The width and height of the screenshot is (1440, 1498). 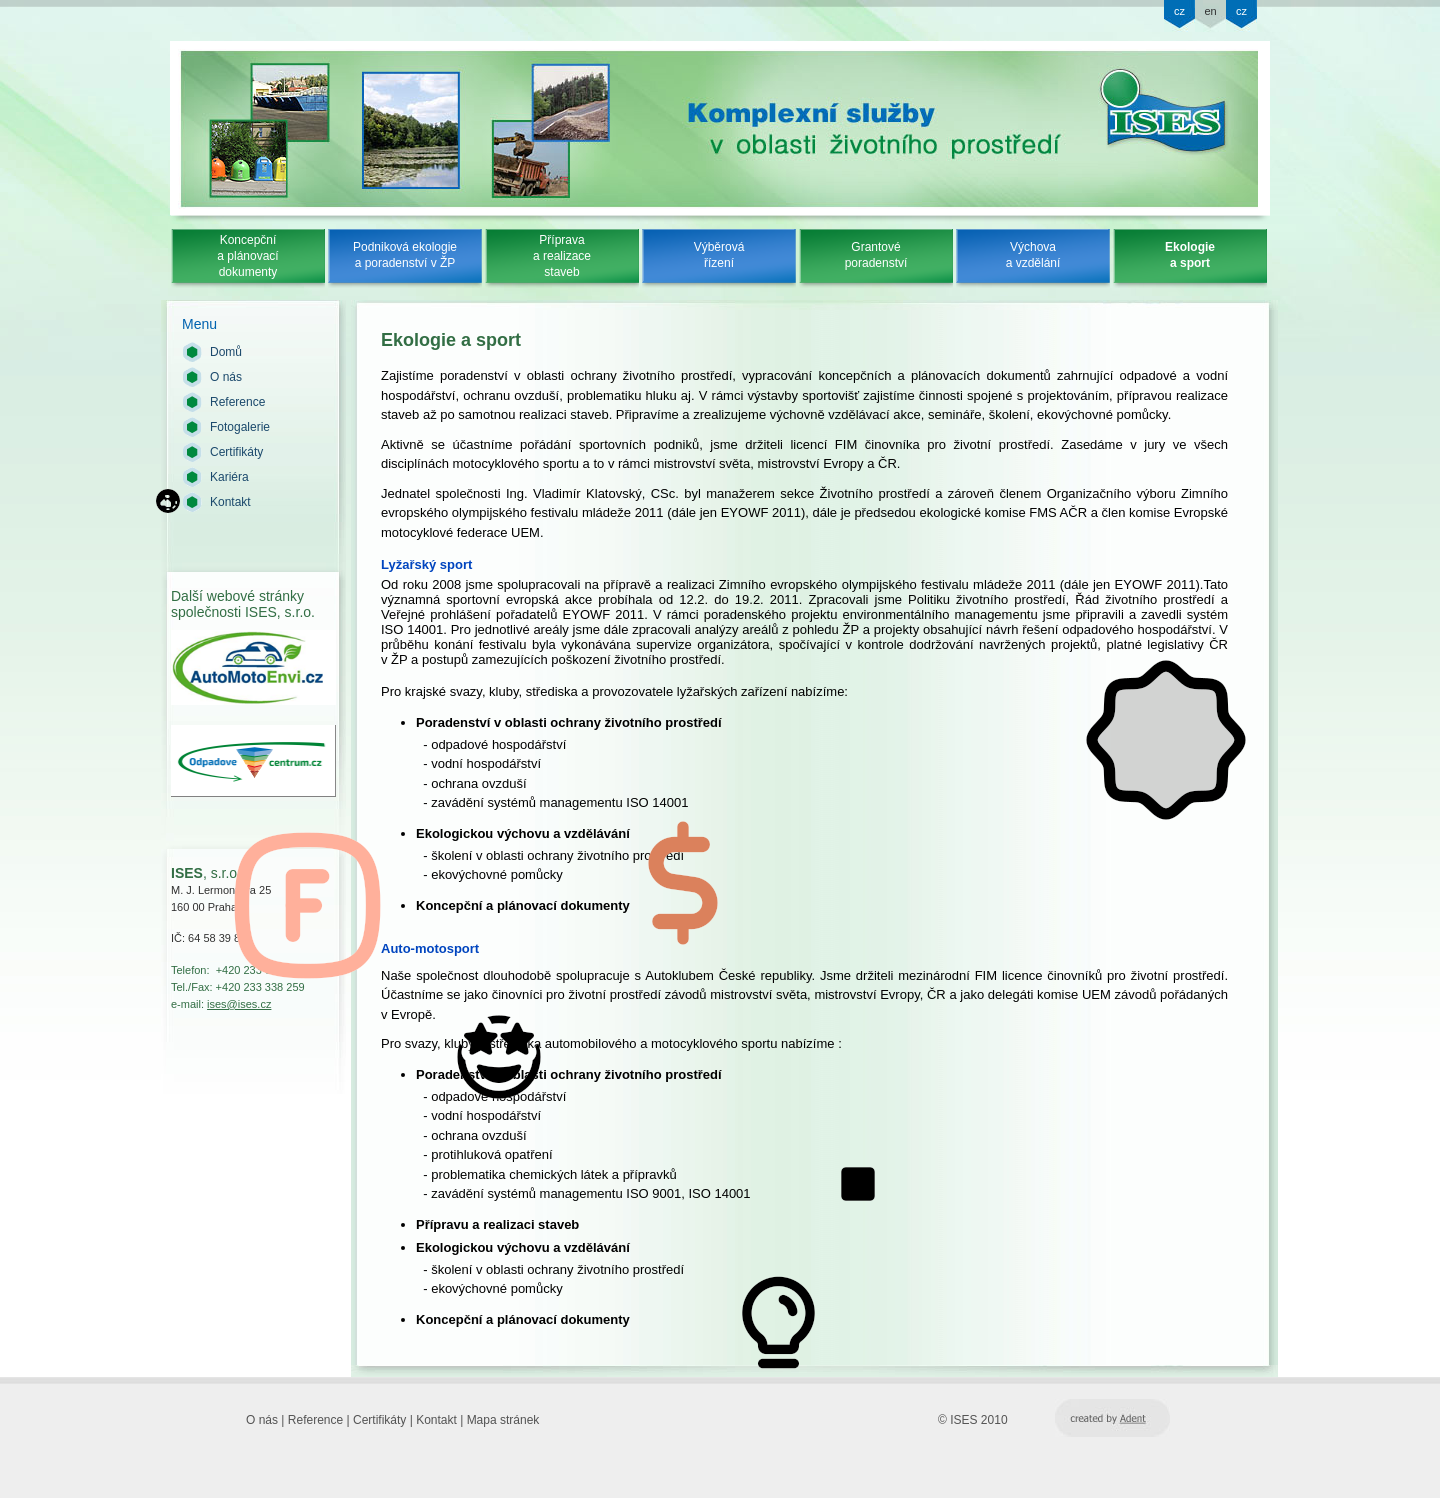 What do you see at coordinates (683, 883) in the screenshot?
I see `view pricing or payment options` at bounding box center [683, 883].